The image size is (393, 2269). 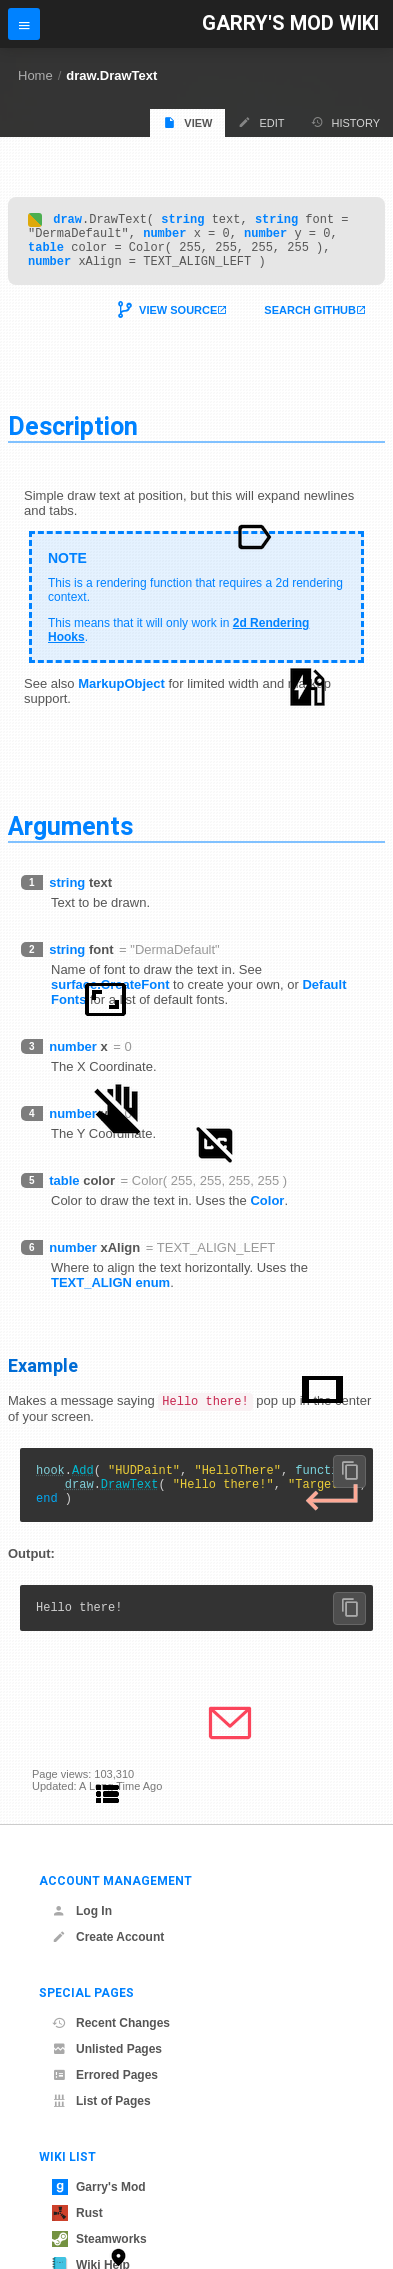 I want to click on open your inbox, so click(x=230, y=1723).